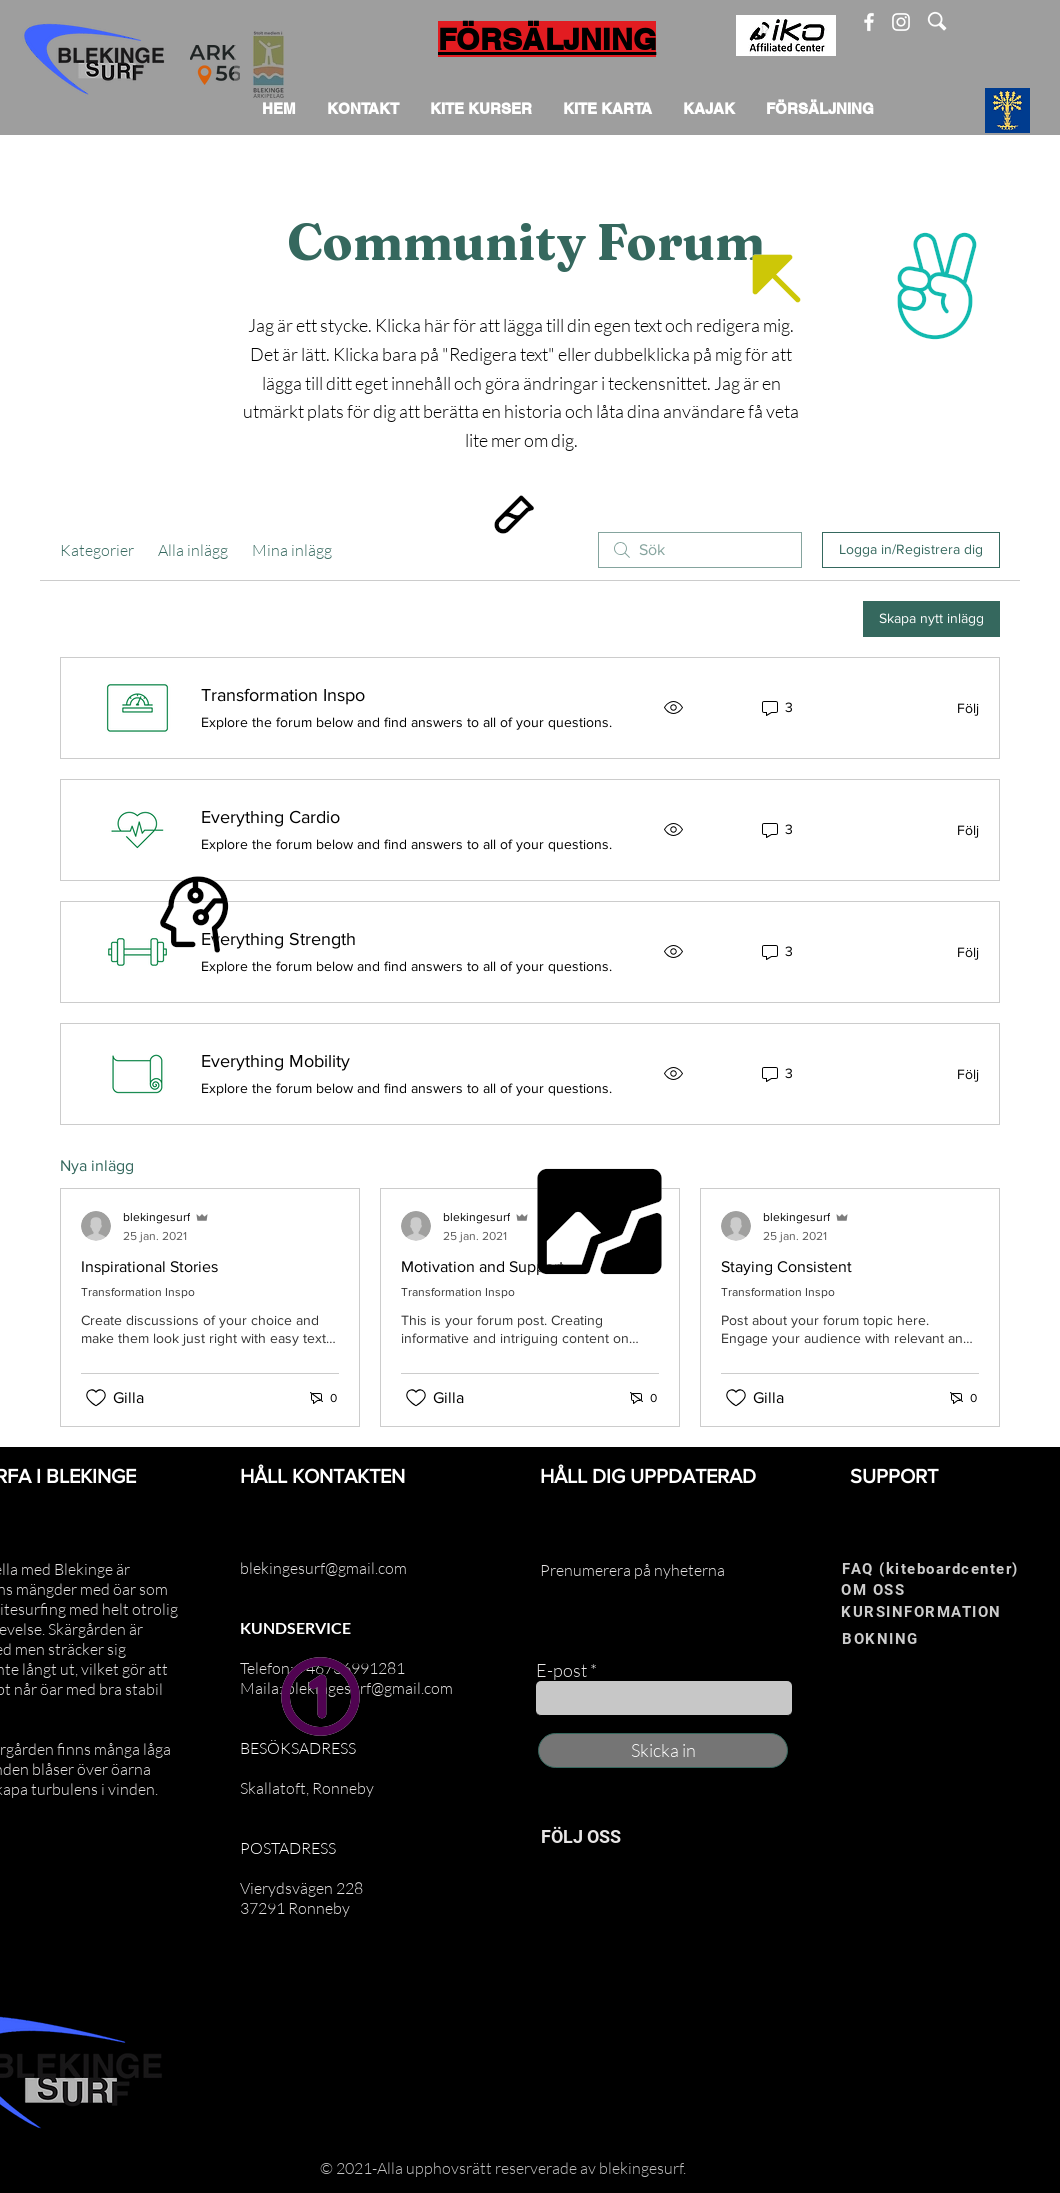 This screenshot has width=1060, height=2193. I want to click on indicates the first step in a sequence or process, so click(320, 1696).